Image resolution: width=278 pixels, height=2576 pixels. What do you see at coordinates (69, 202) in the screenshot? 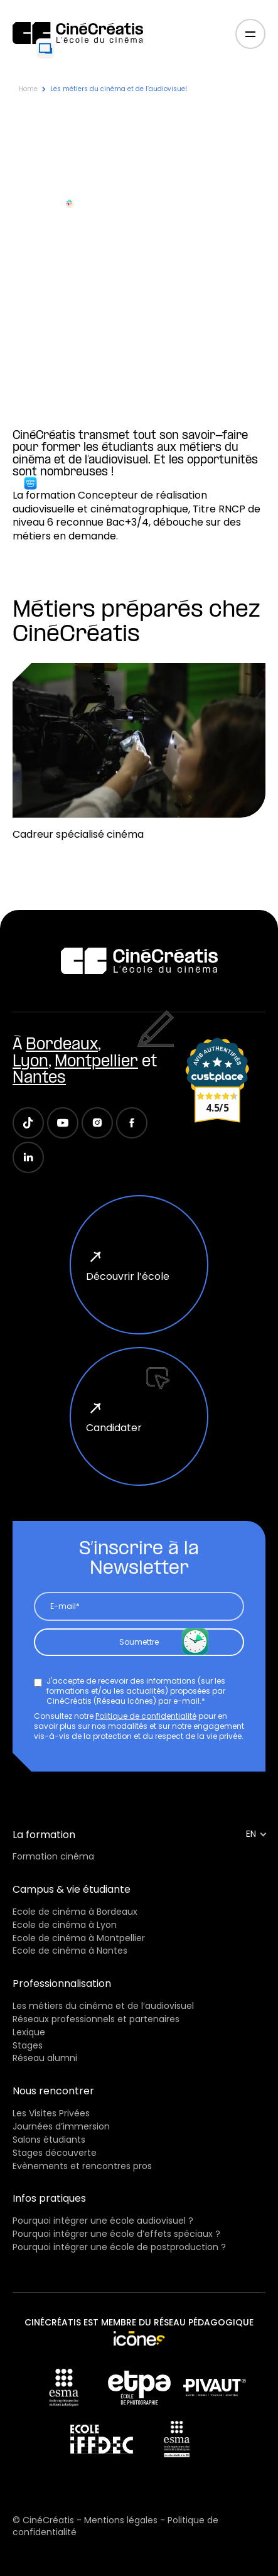
I see `open Slack messaging app` at bounding box center [69, 202].